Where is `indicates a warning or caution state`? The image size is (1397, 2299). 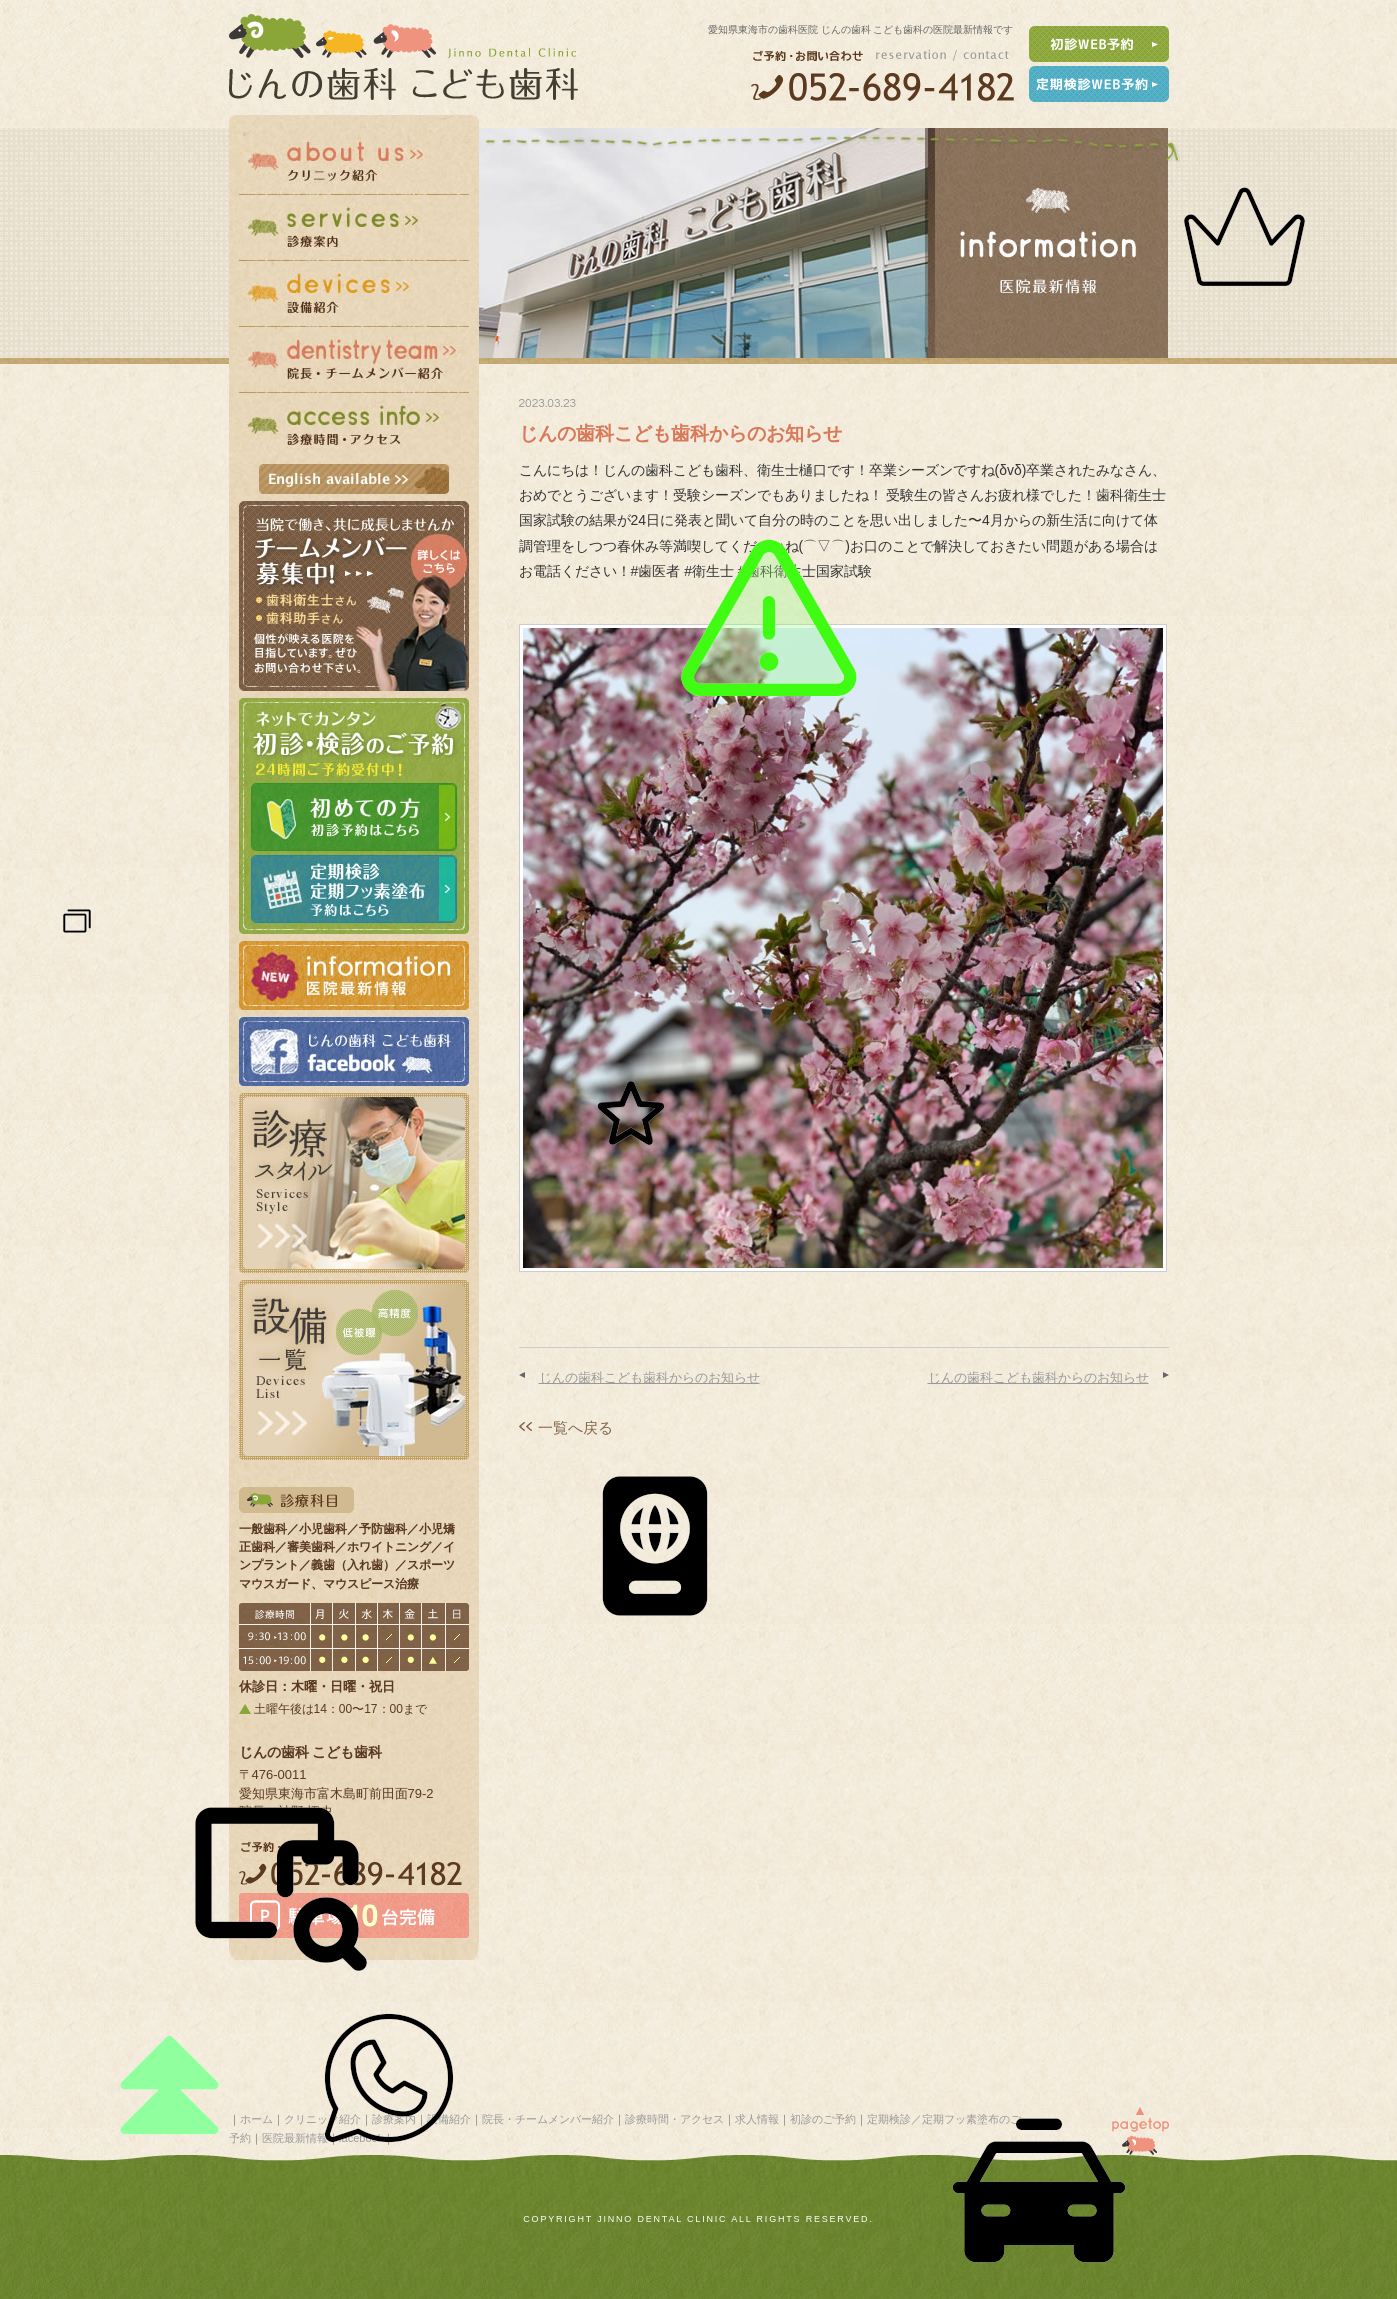 indicates a warning or caution state is located at coordinates (769, 621).